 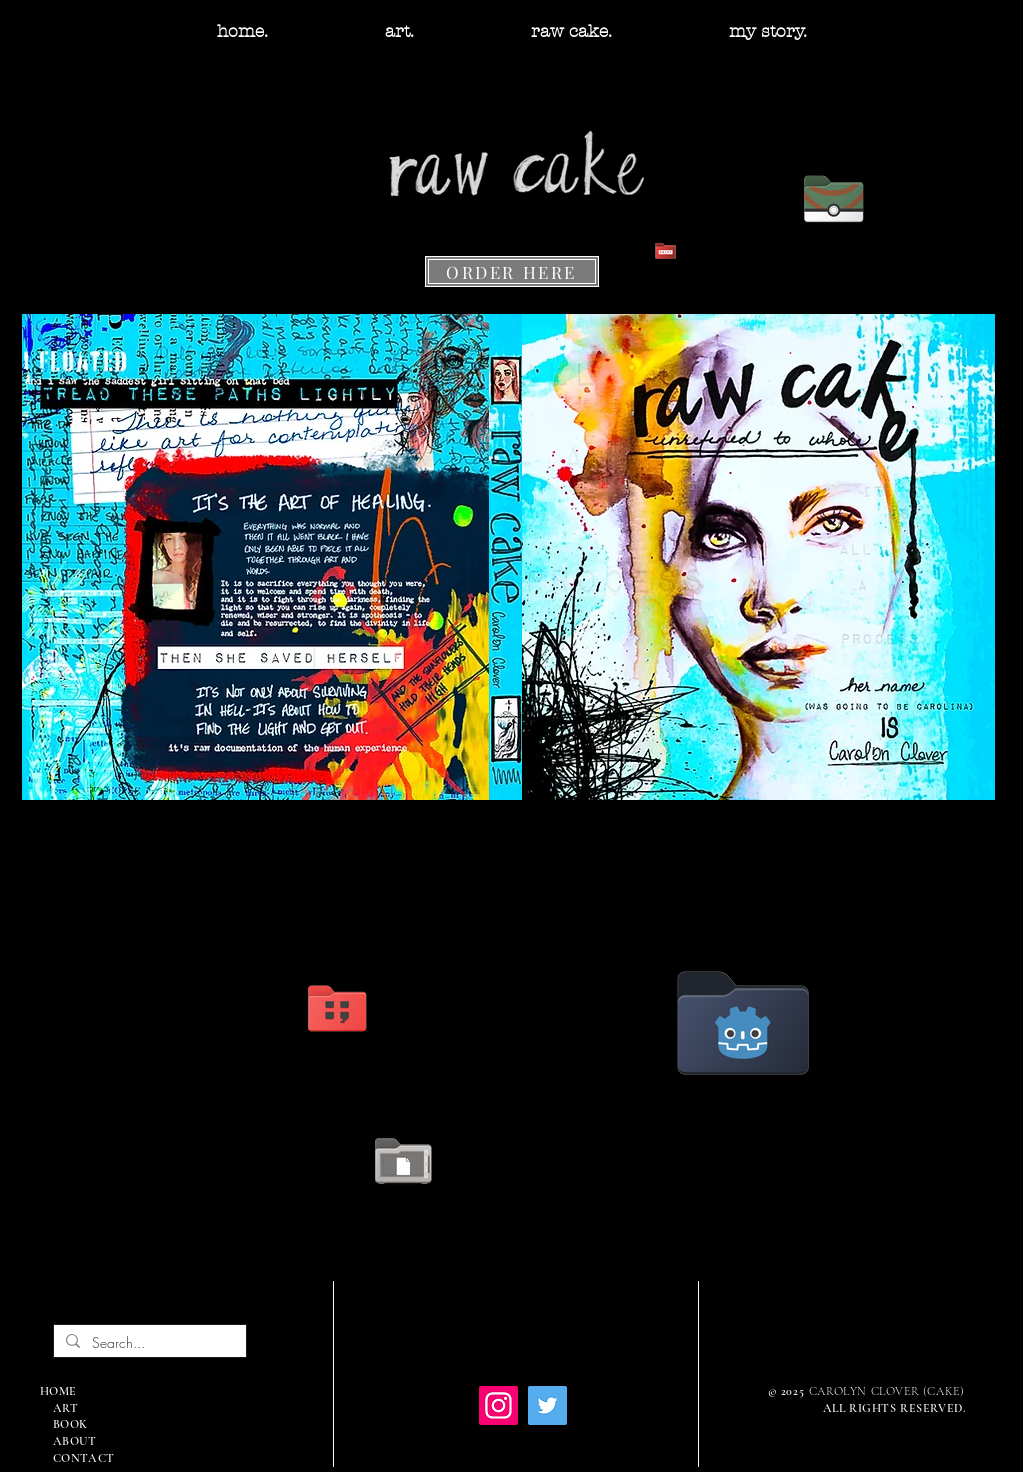 What do you see at coordinates (665, 251) in the screenshot?
I see `folder containing Valve games or Steam content` at bounding box center [665, 251].